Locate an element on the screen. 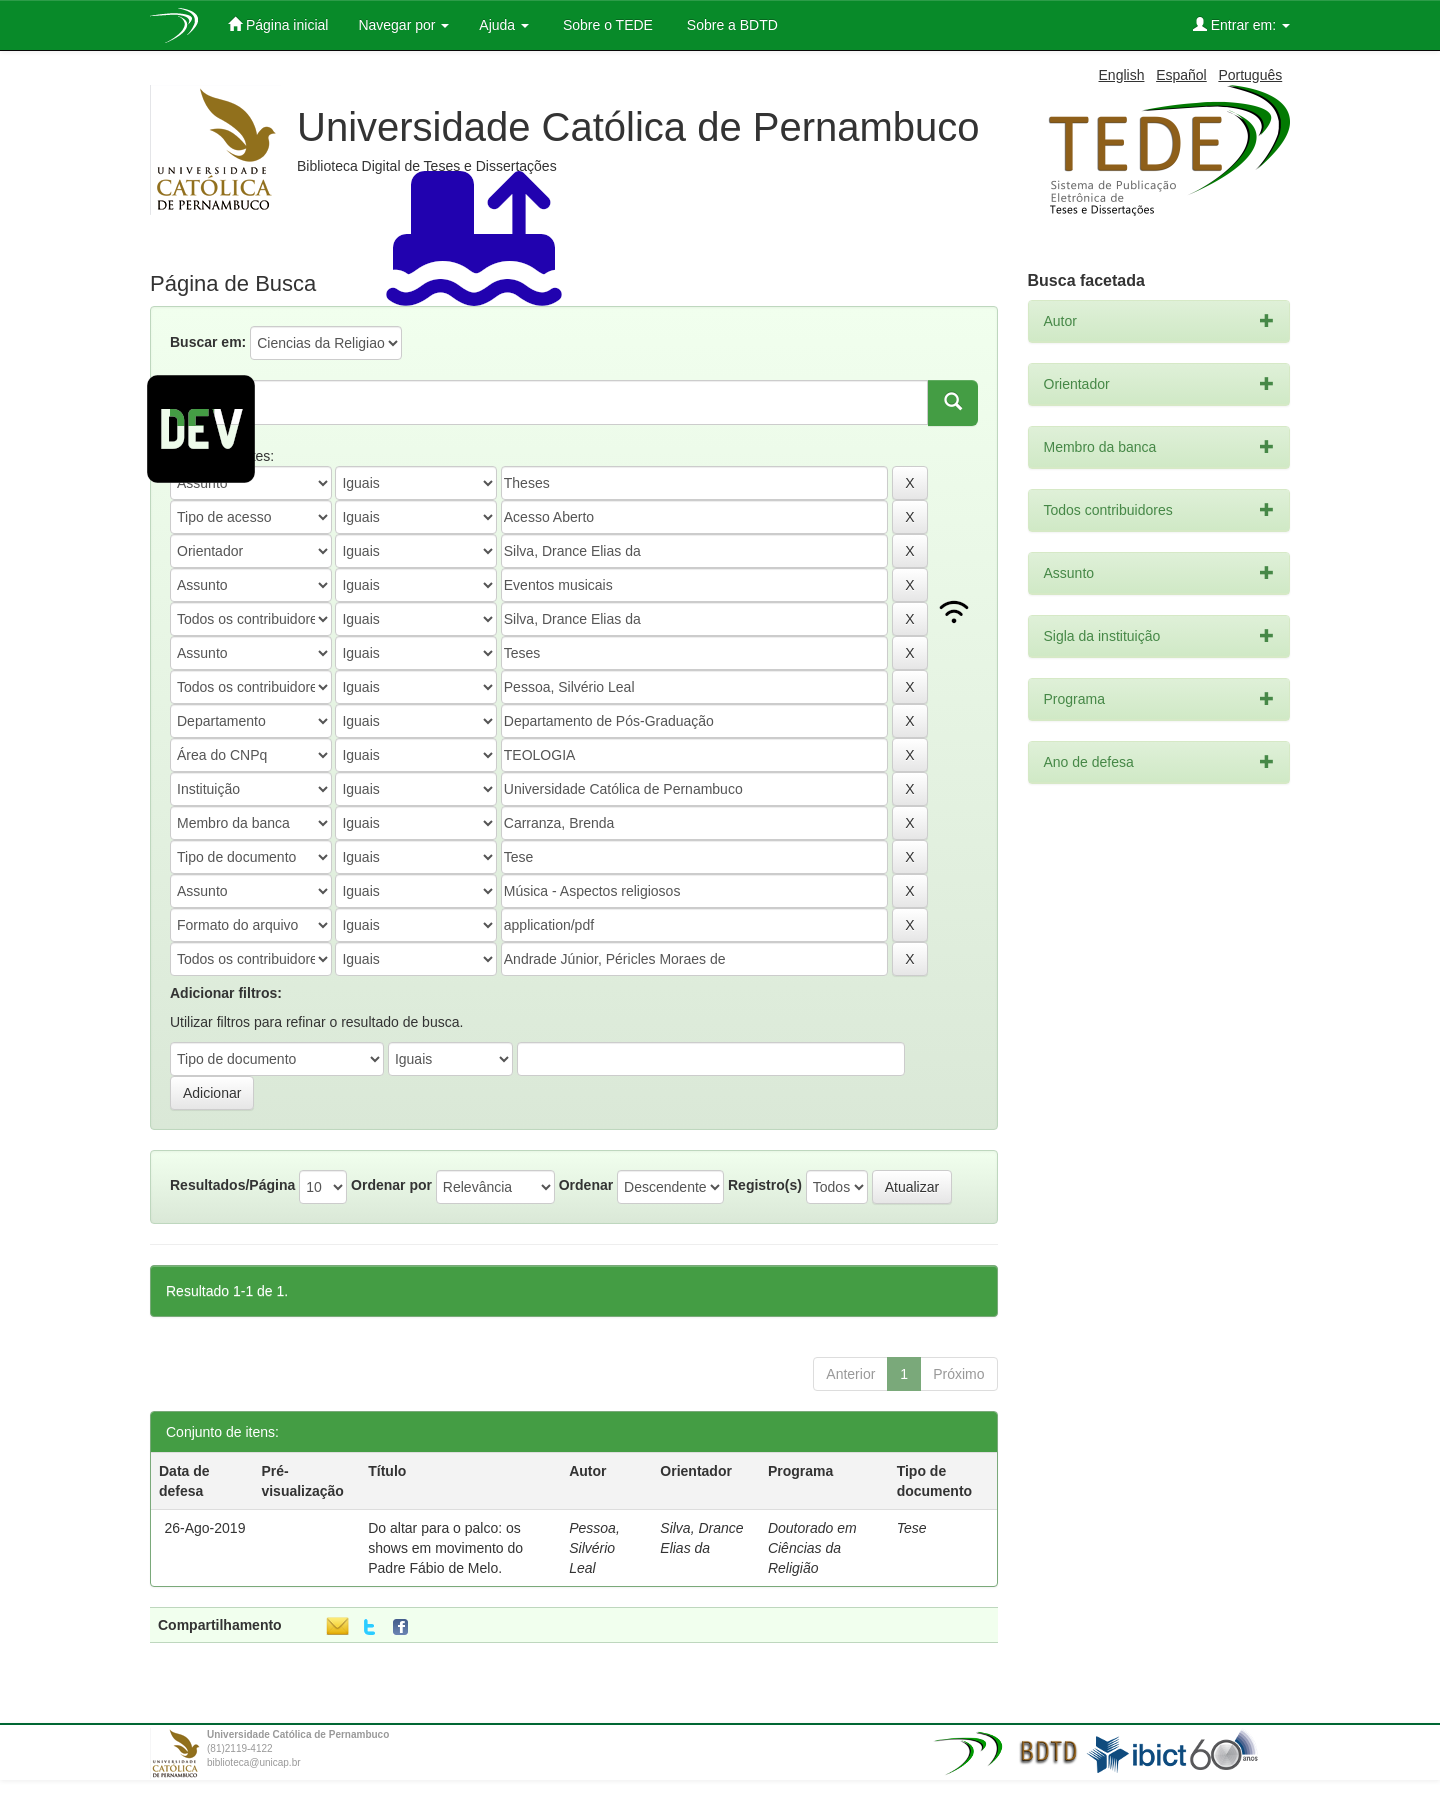  dev.to community platform logo is located at coordinates (201, 429).